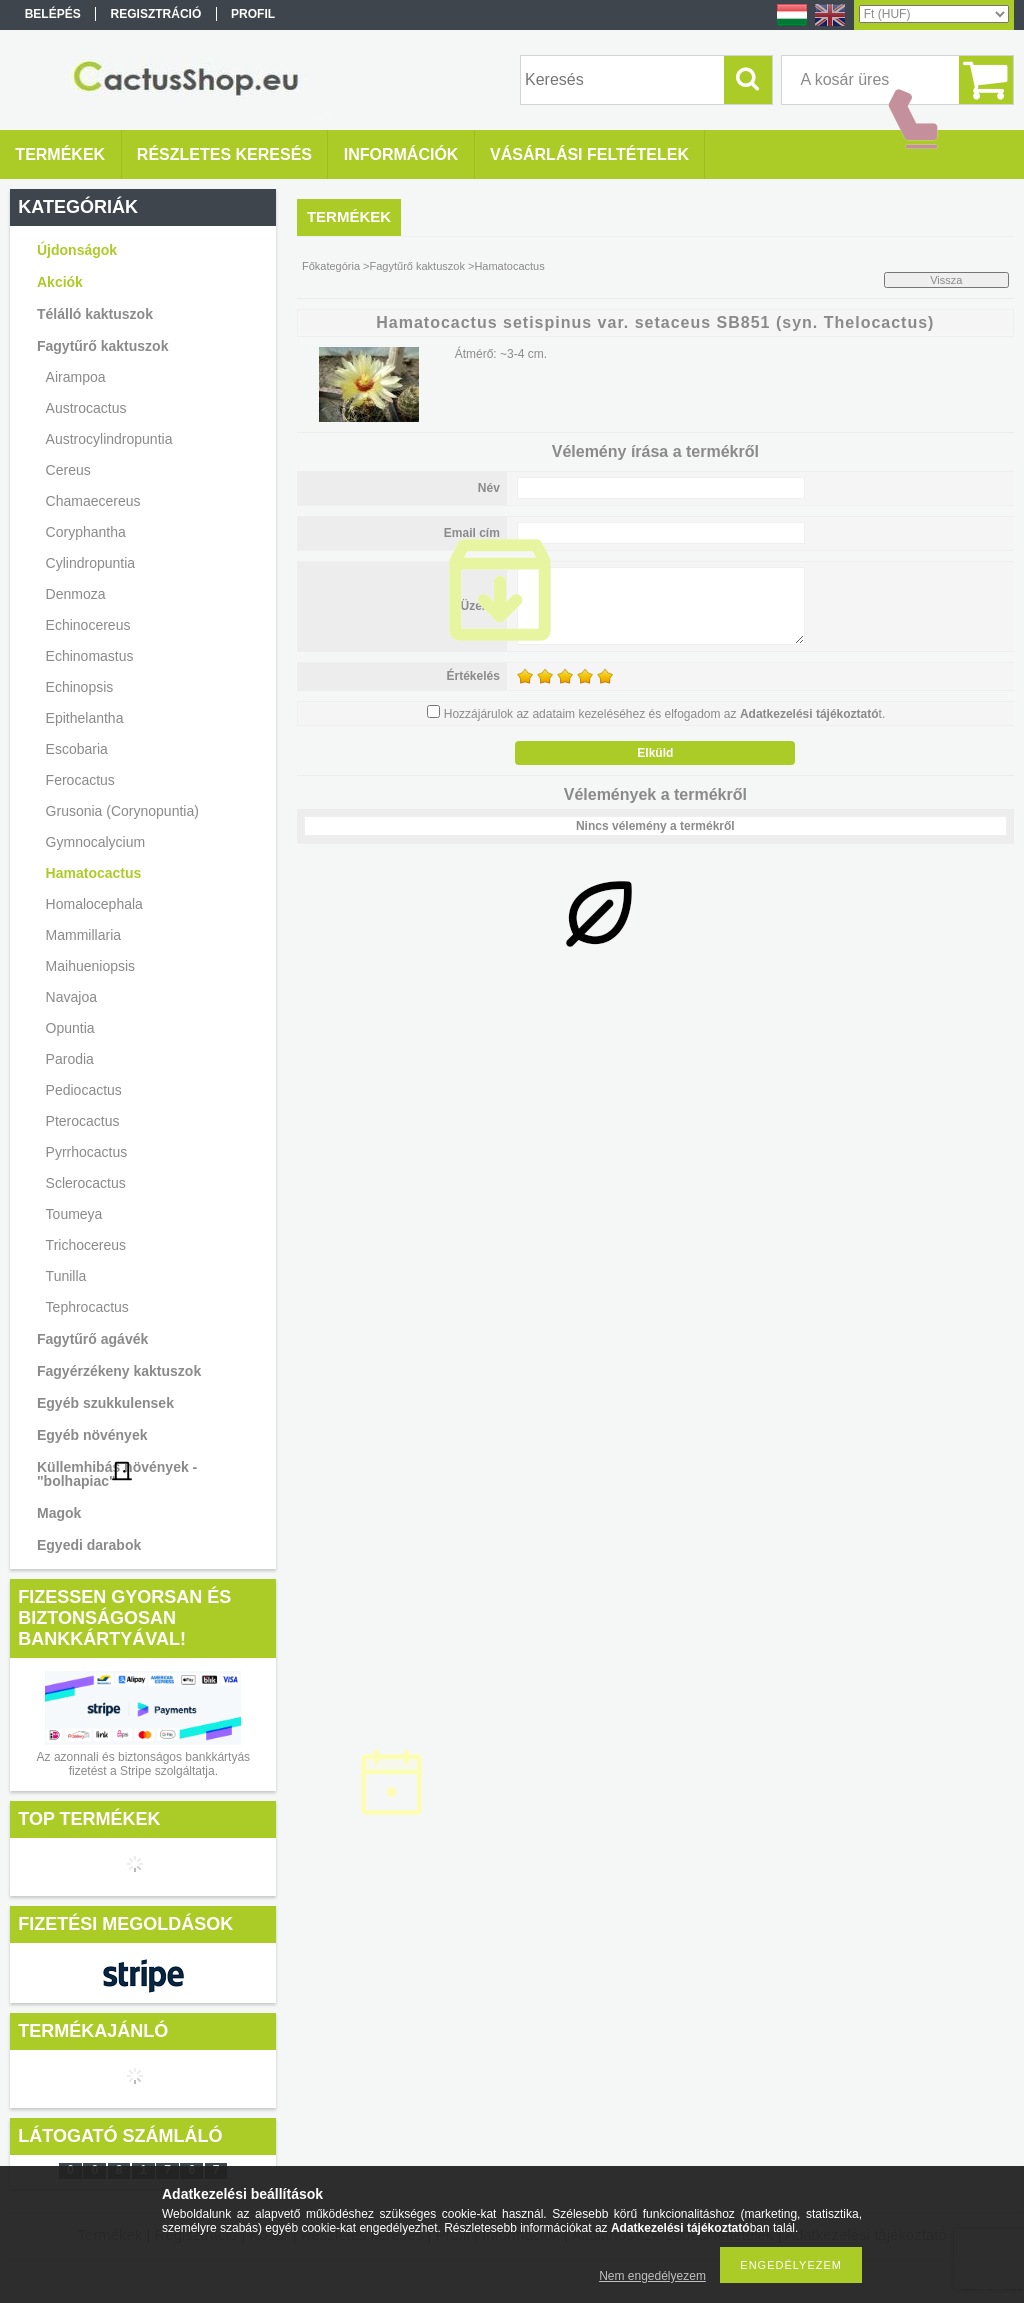  I want to click on select or reserve a seat, so click(912, 119).